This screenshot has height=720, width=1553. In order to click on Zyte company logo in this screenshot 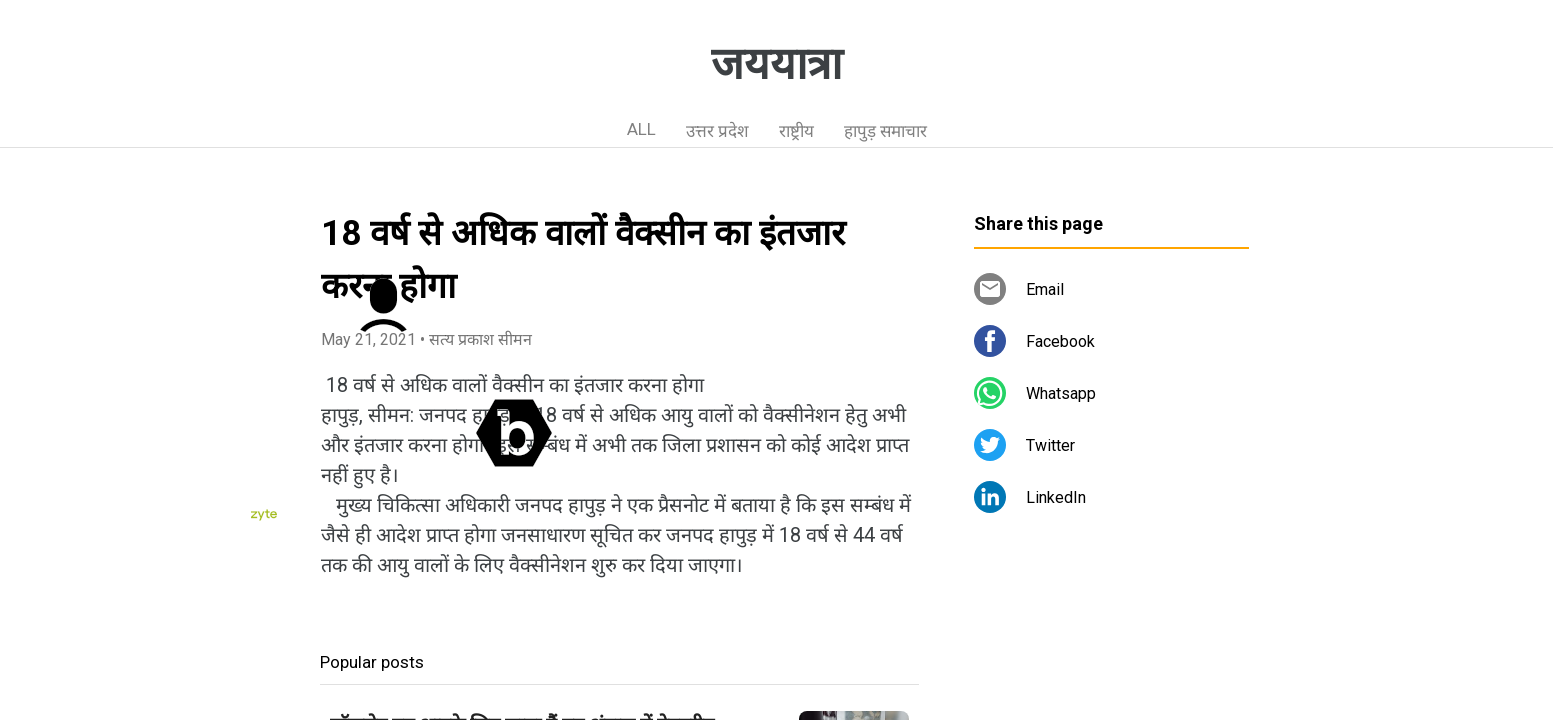, I will do `click(264, 515)`.